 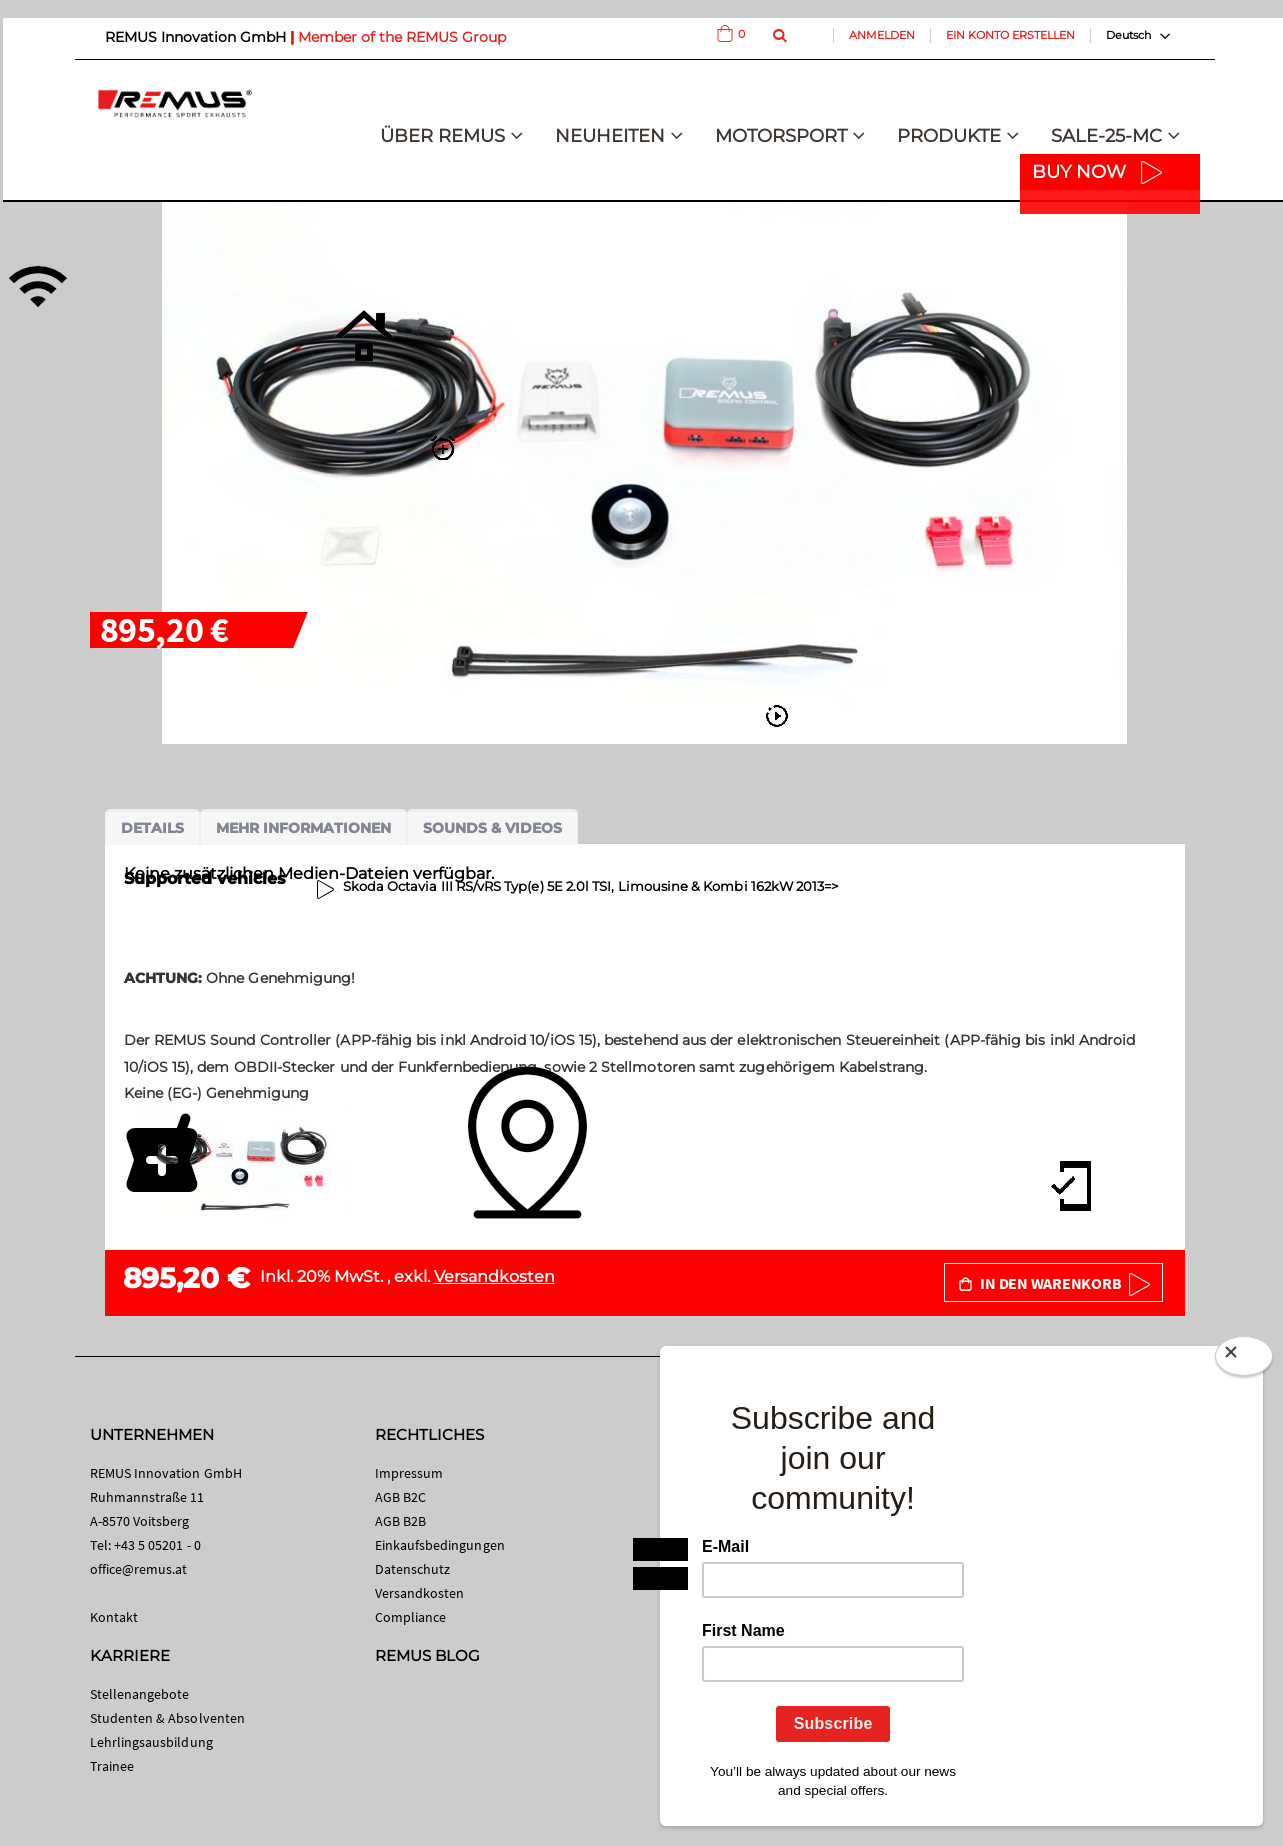 What do you see at coordinates (527, 1142) in the screenshot?
I see `view location on map` at bounding box center [527, 1142].